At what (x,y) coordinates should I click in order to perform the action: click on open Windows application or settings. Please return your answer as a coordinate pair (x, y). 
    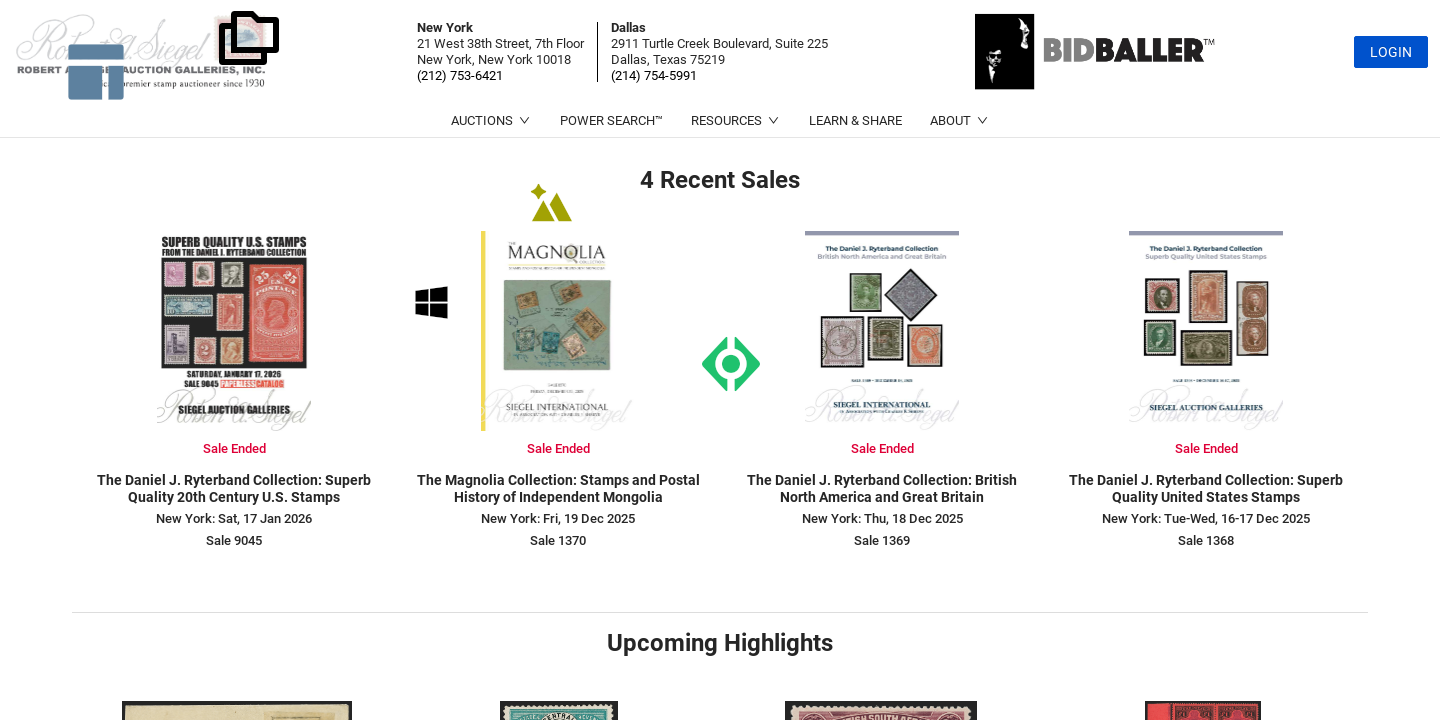
    Looking at the image, I should click on (431, 302).